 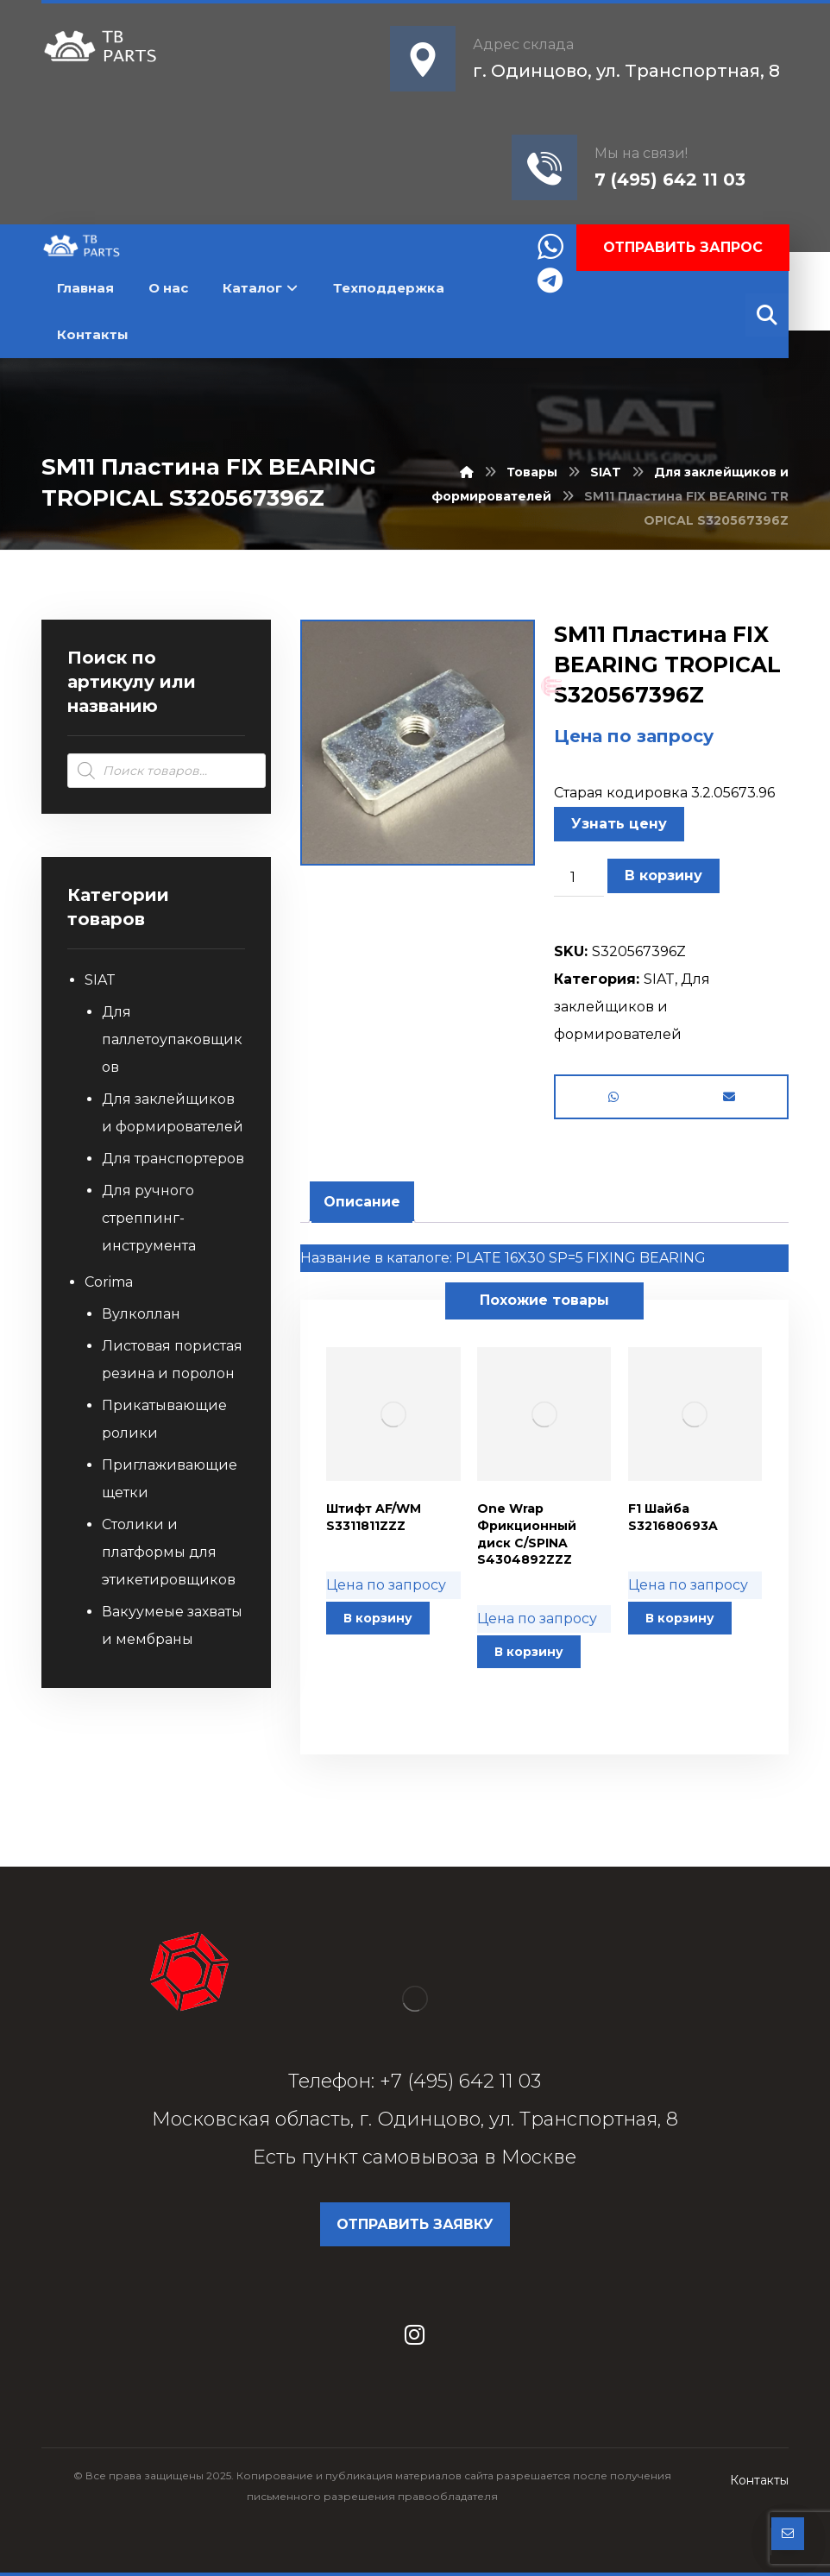 I want to click on grab or drag interaction gesture, so click(x=551, y=686).